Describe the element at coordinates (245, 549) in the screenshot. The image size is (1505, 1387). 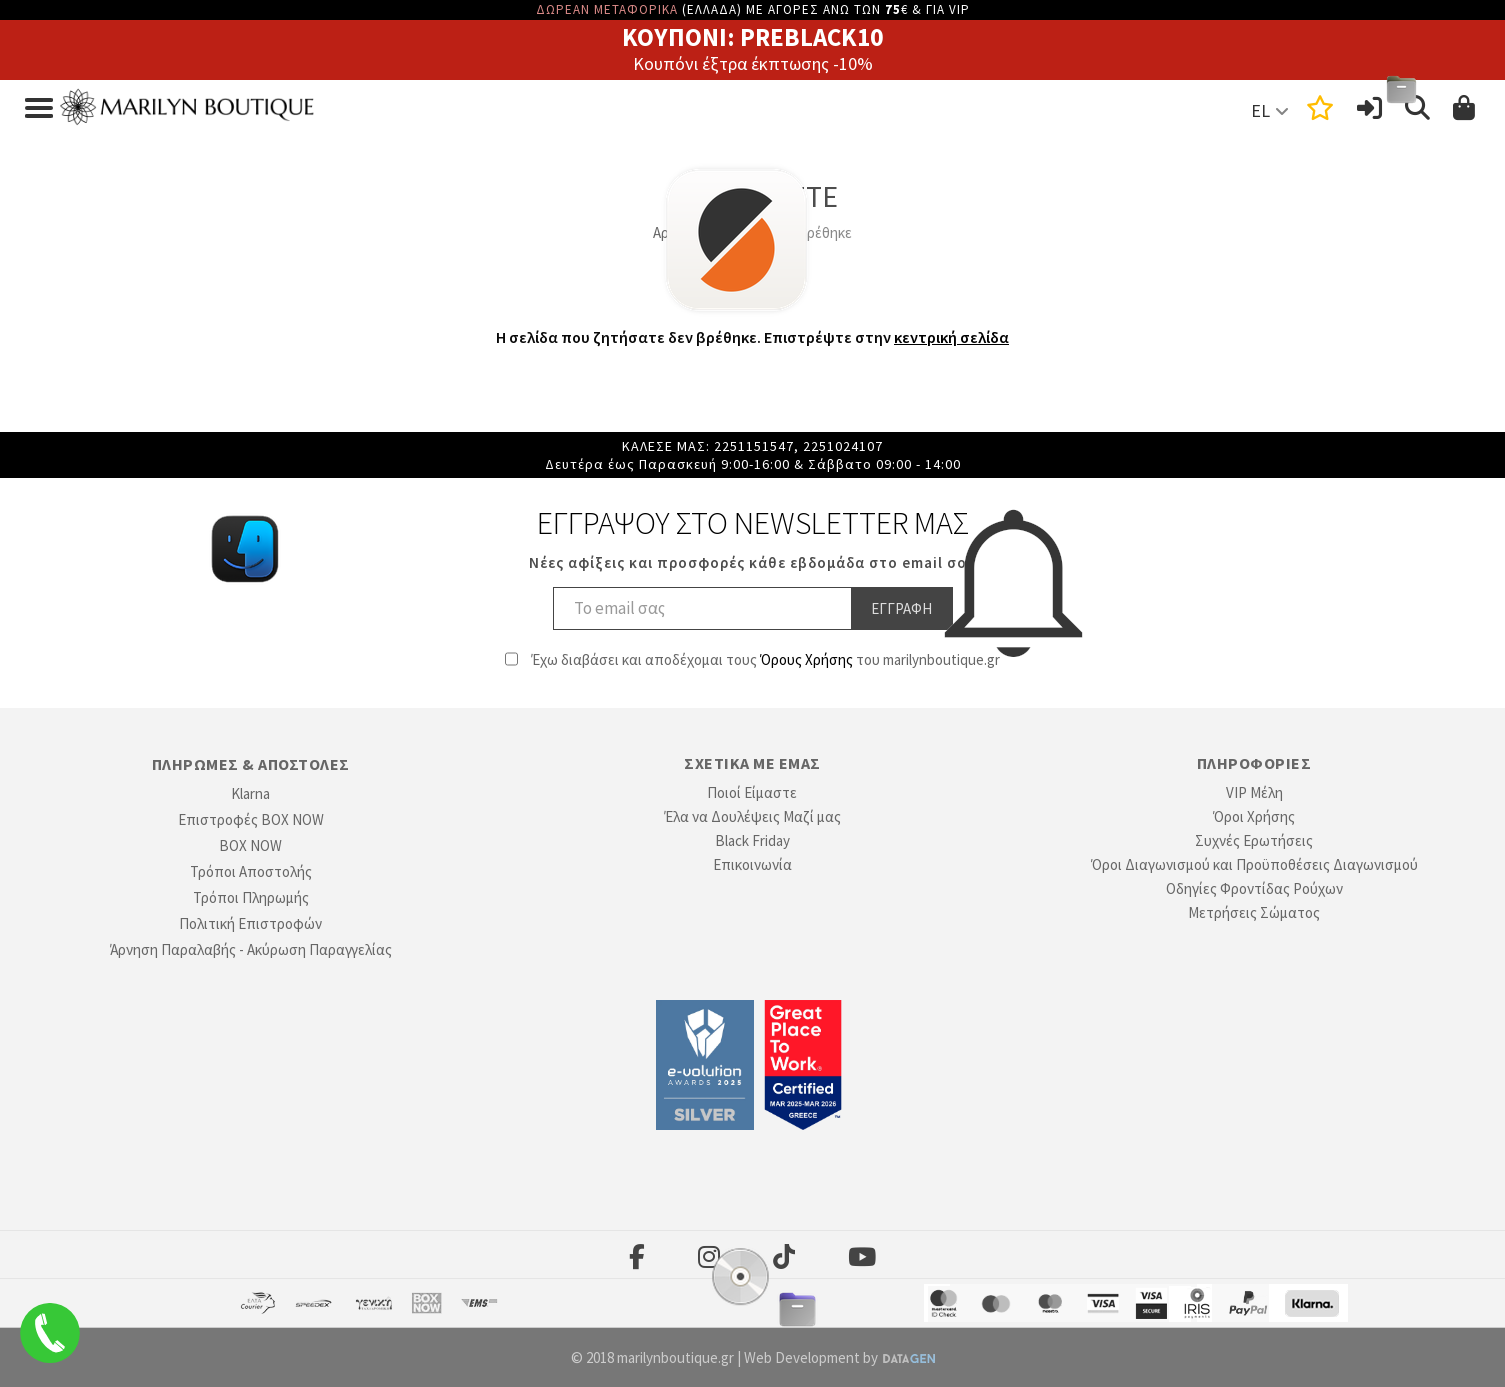
I see `open Finder to browse files and folders` at that location.